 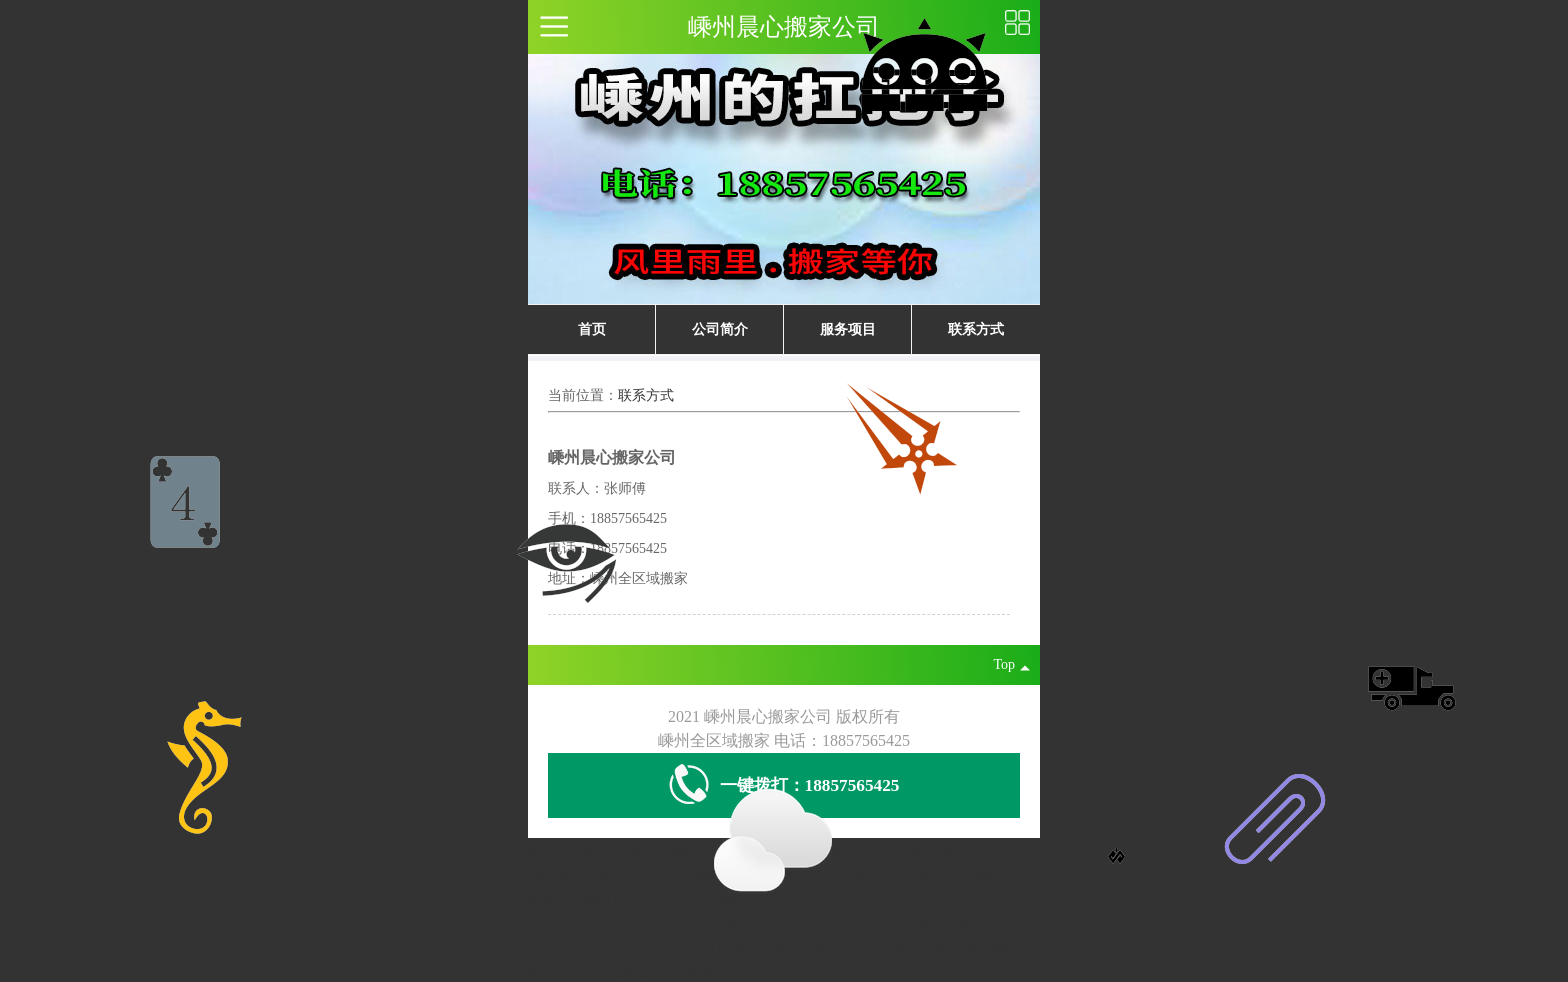 I want to click on military ambulance unit or medical transport, so click(x=1412, y=688).